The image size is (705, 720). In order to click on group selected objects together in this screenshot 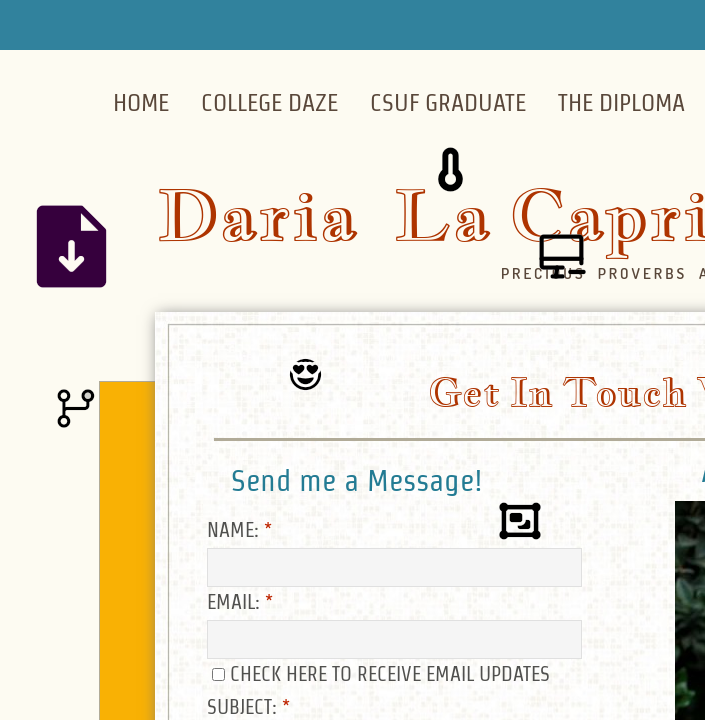, I will do `click(520, 521)`.